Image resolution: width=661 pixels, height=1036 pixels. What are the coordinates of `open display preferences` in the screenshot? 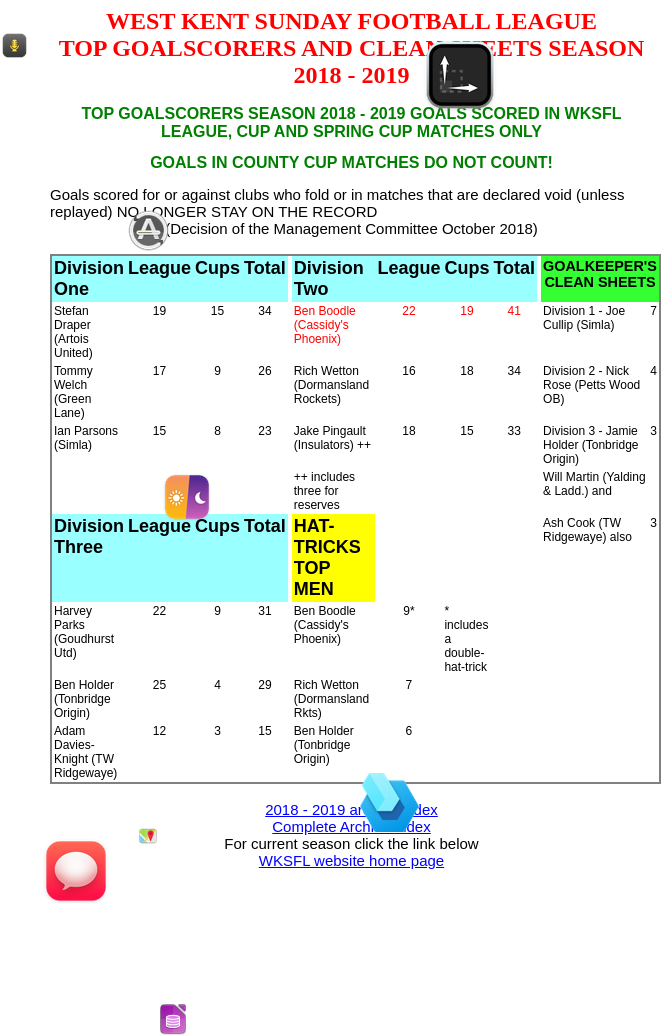 It's located at (460, 75).